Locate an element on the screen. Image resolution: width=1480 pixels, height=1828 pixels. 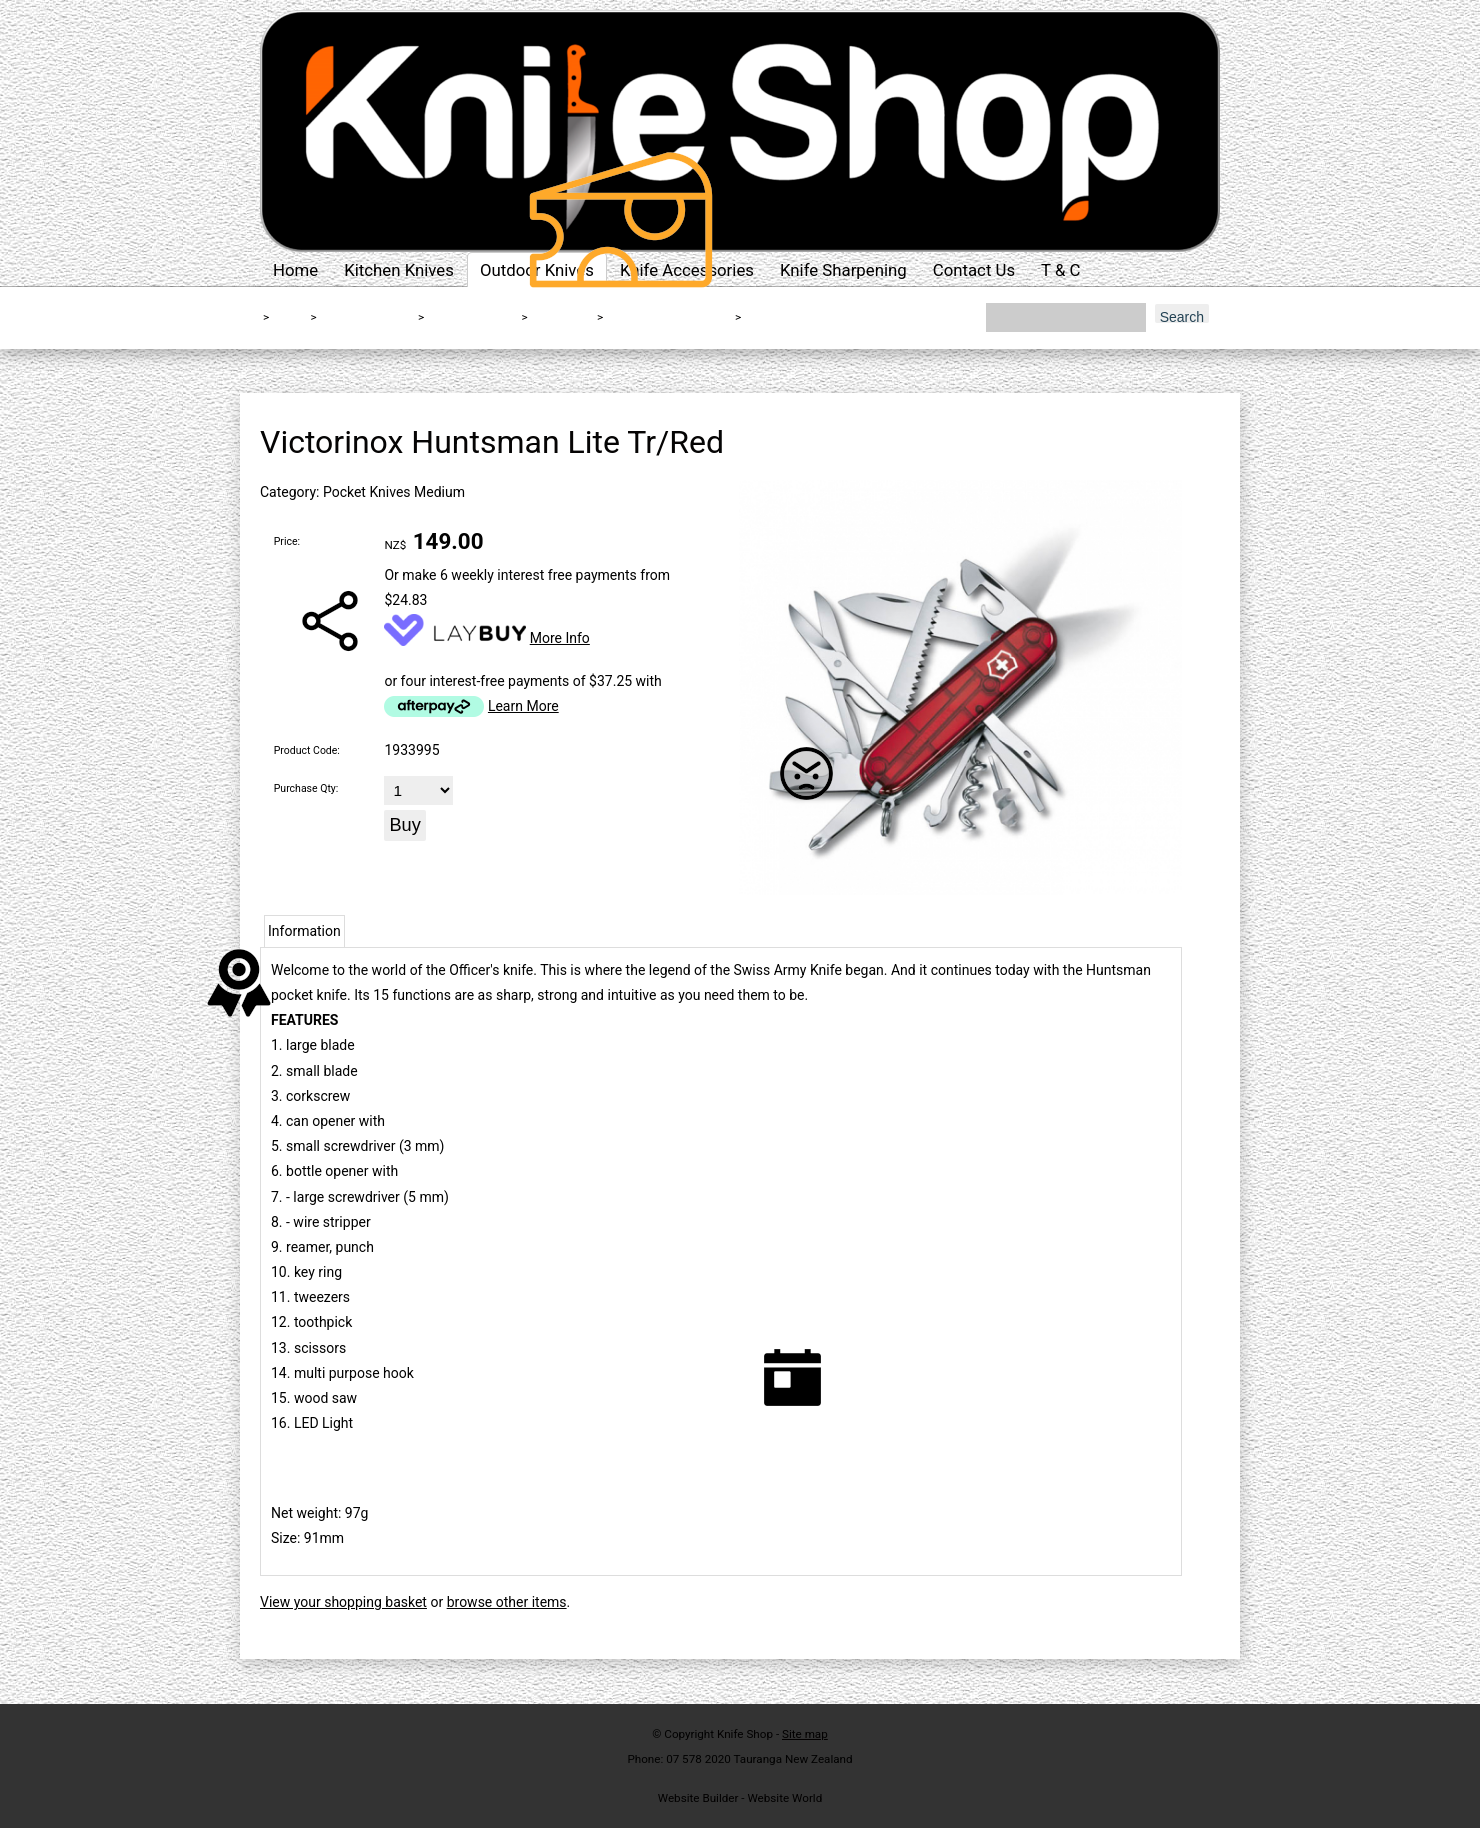
share content to social media is located at coordinates (330, 621).